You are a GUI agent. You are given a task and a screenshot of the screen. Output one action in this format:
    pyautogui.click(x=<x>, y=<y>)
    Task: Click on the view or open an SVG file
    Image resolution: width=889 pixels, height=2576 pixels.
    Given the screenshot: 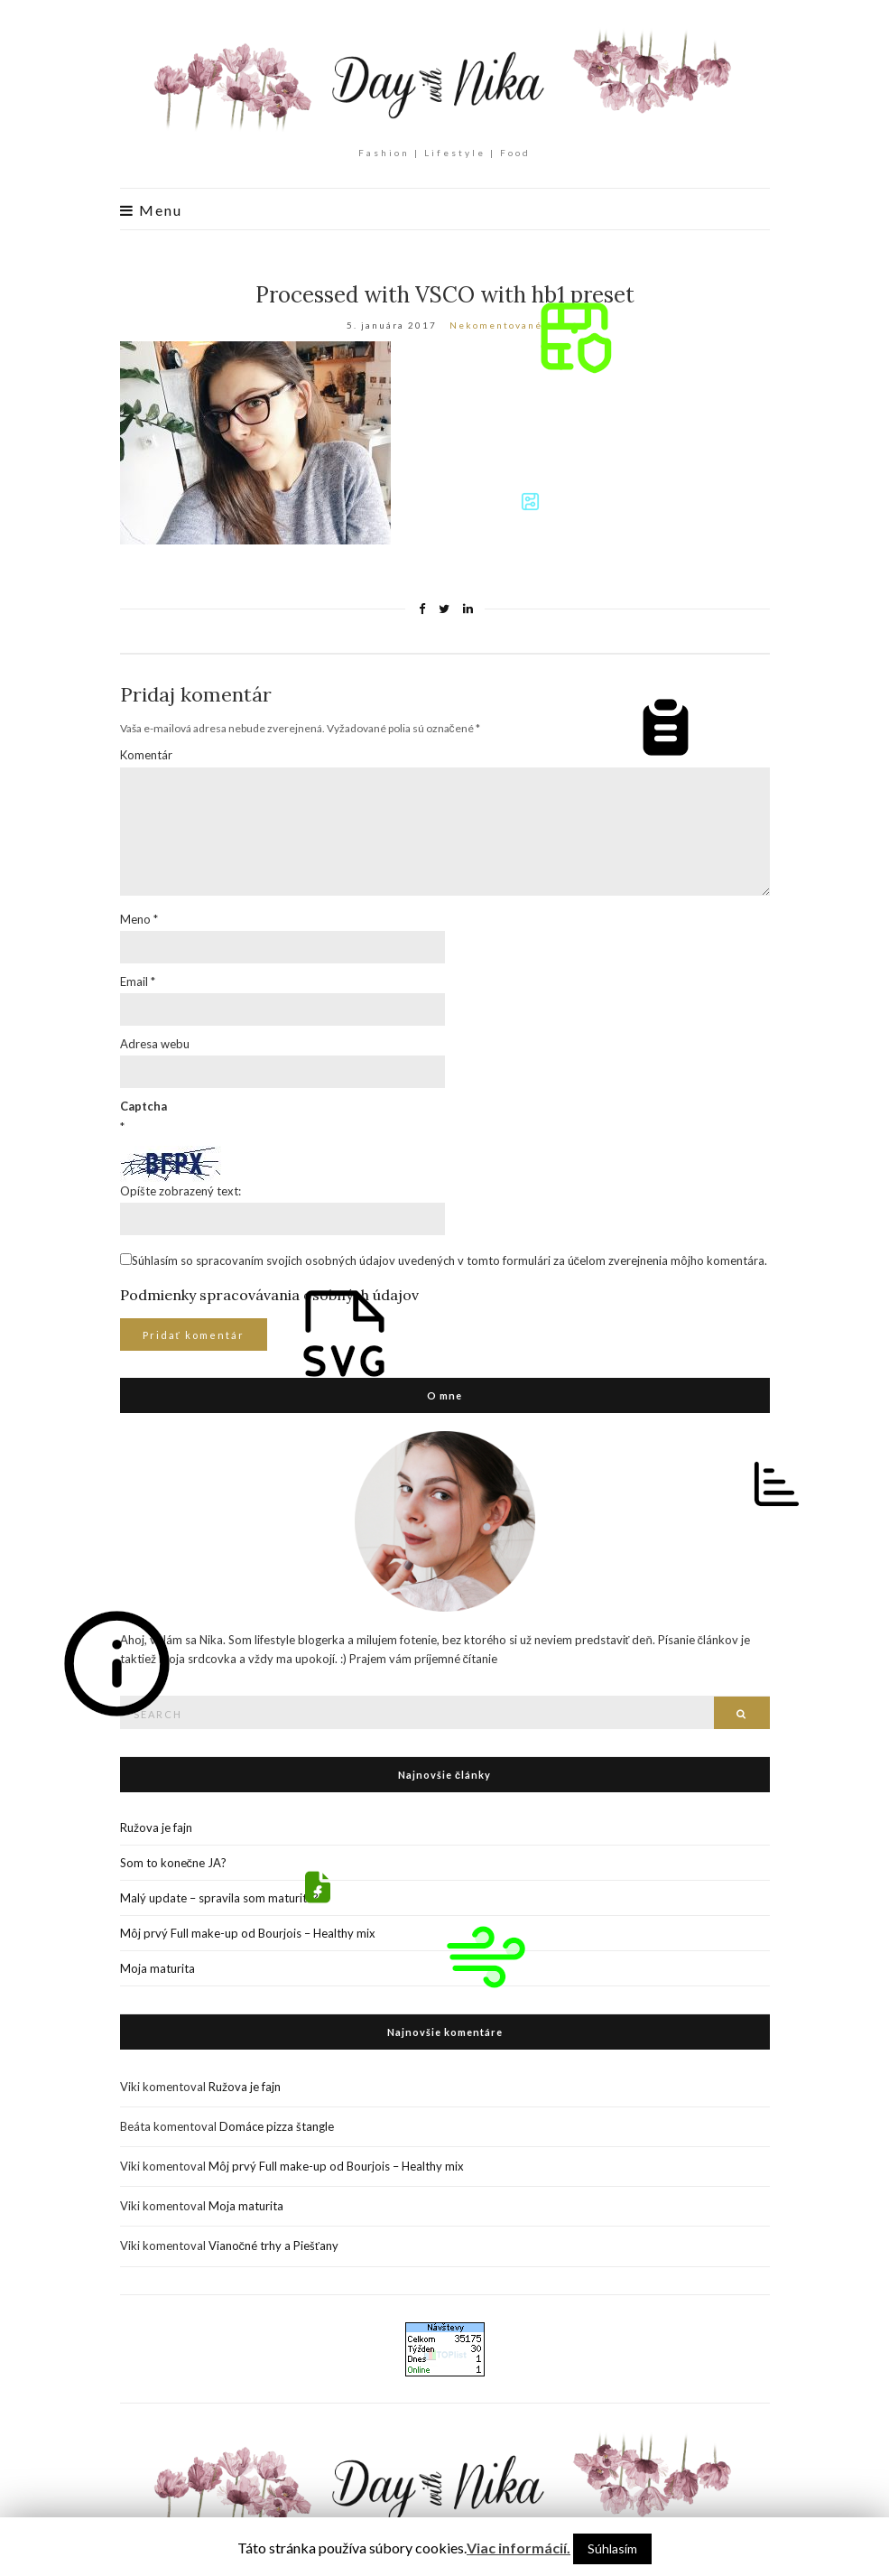 What is the action you would take?
    pyautogui.click(x=345, y=1337)
    